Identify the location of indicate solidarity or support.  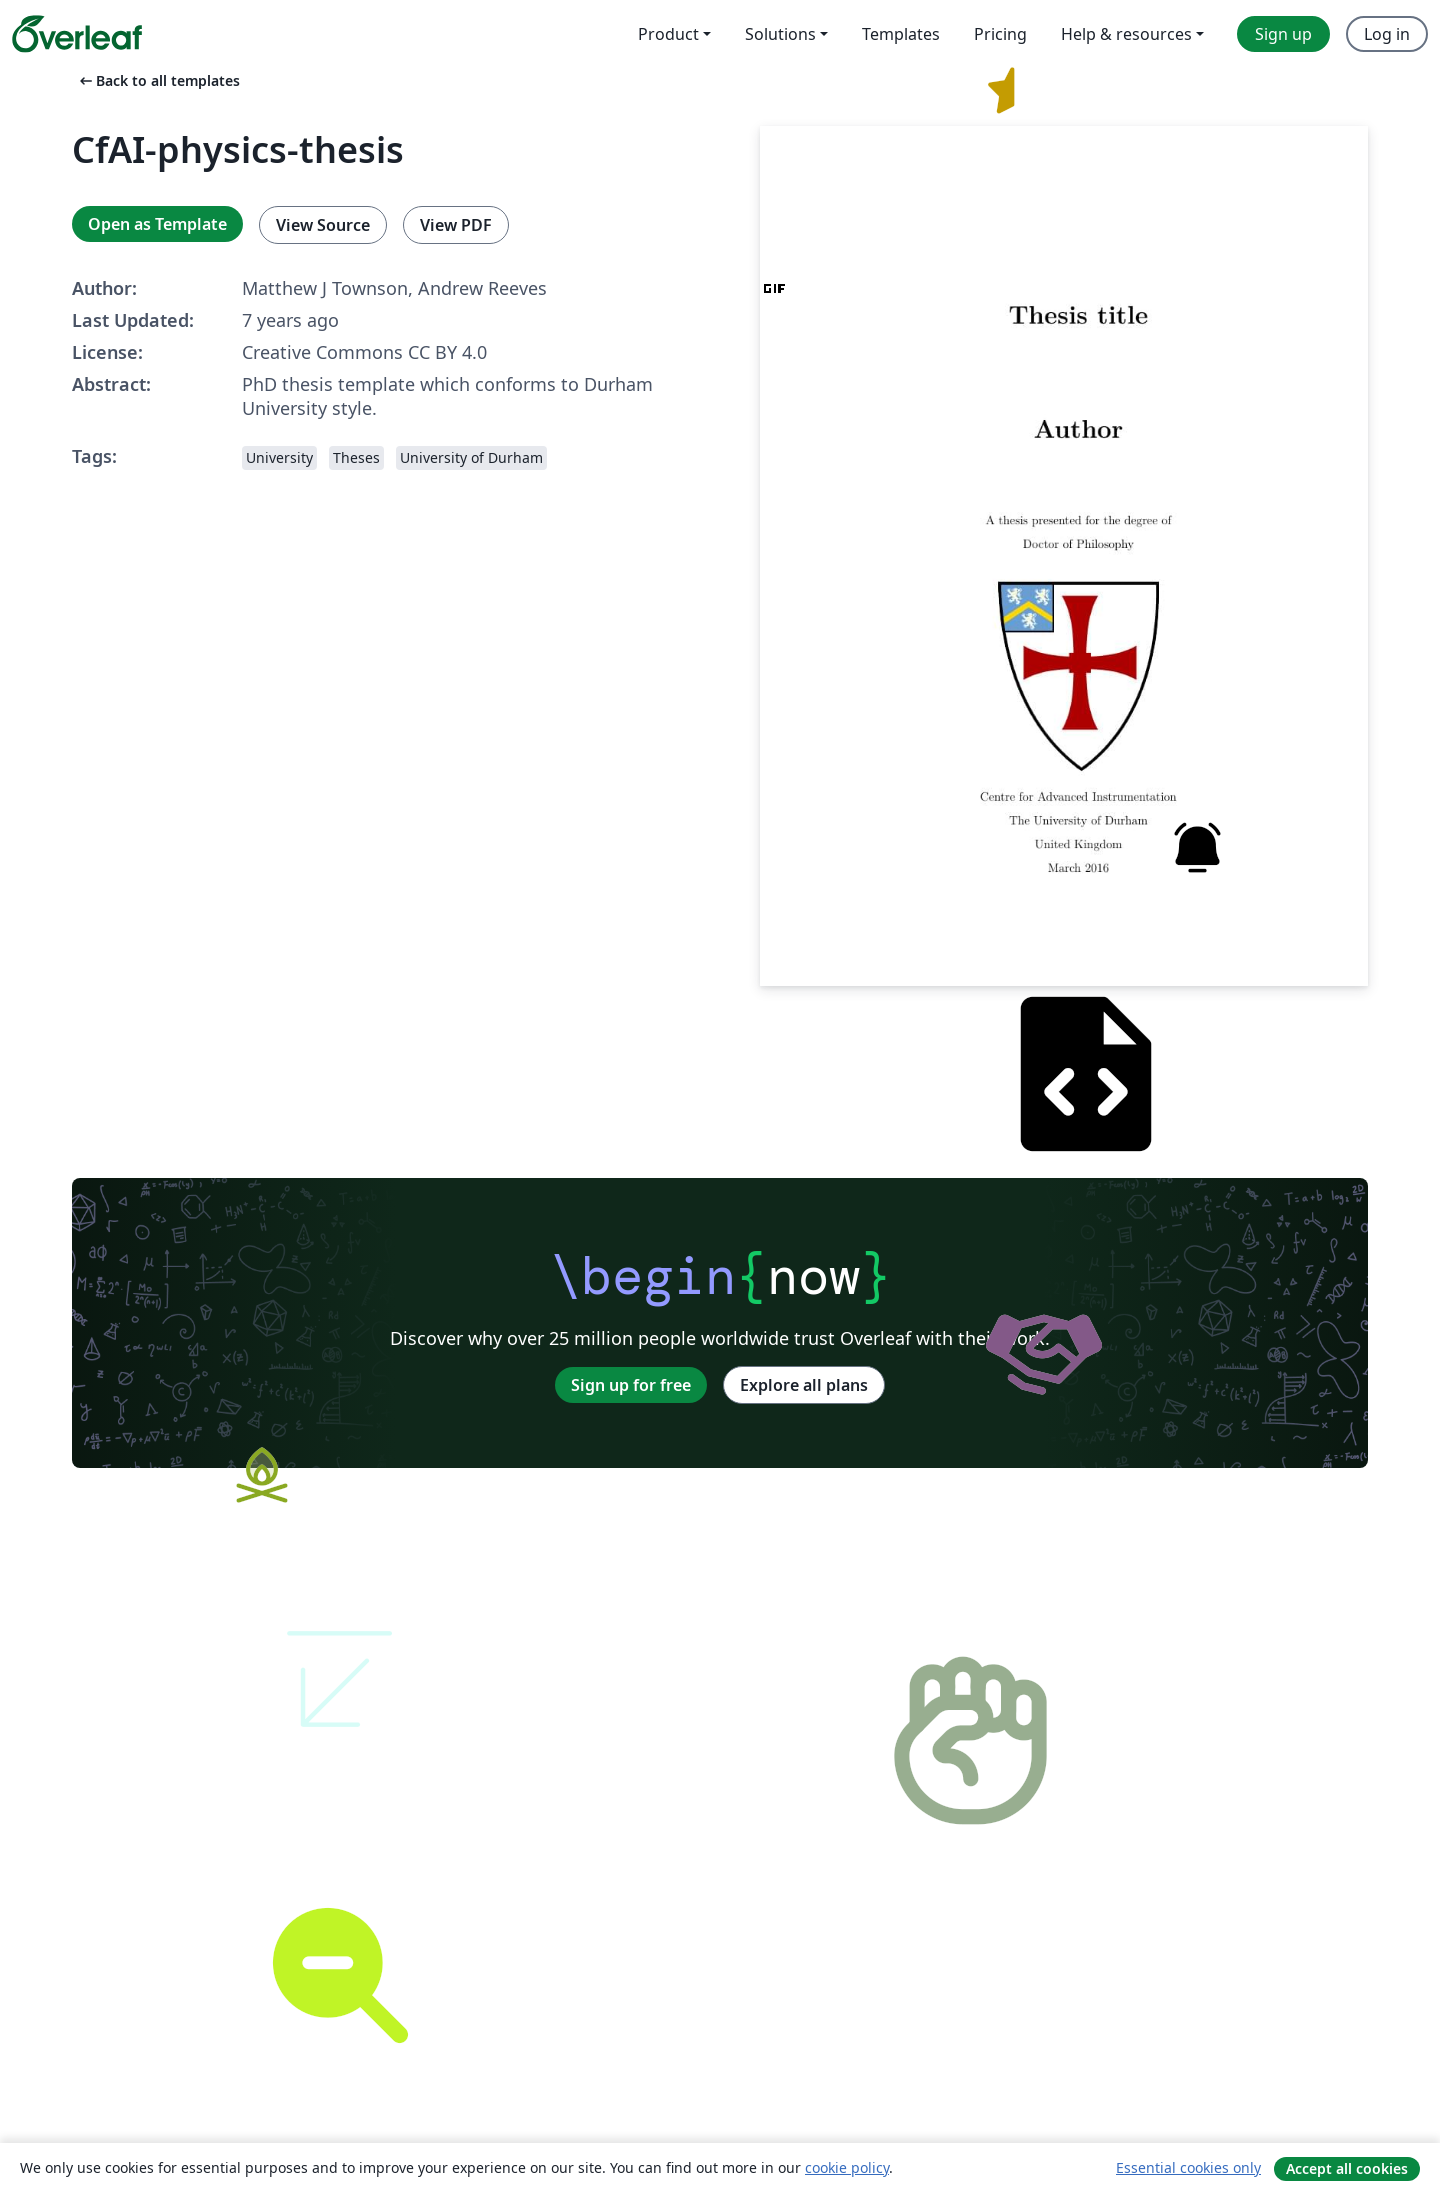
(970, 1740).